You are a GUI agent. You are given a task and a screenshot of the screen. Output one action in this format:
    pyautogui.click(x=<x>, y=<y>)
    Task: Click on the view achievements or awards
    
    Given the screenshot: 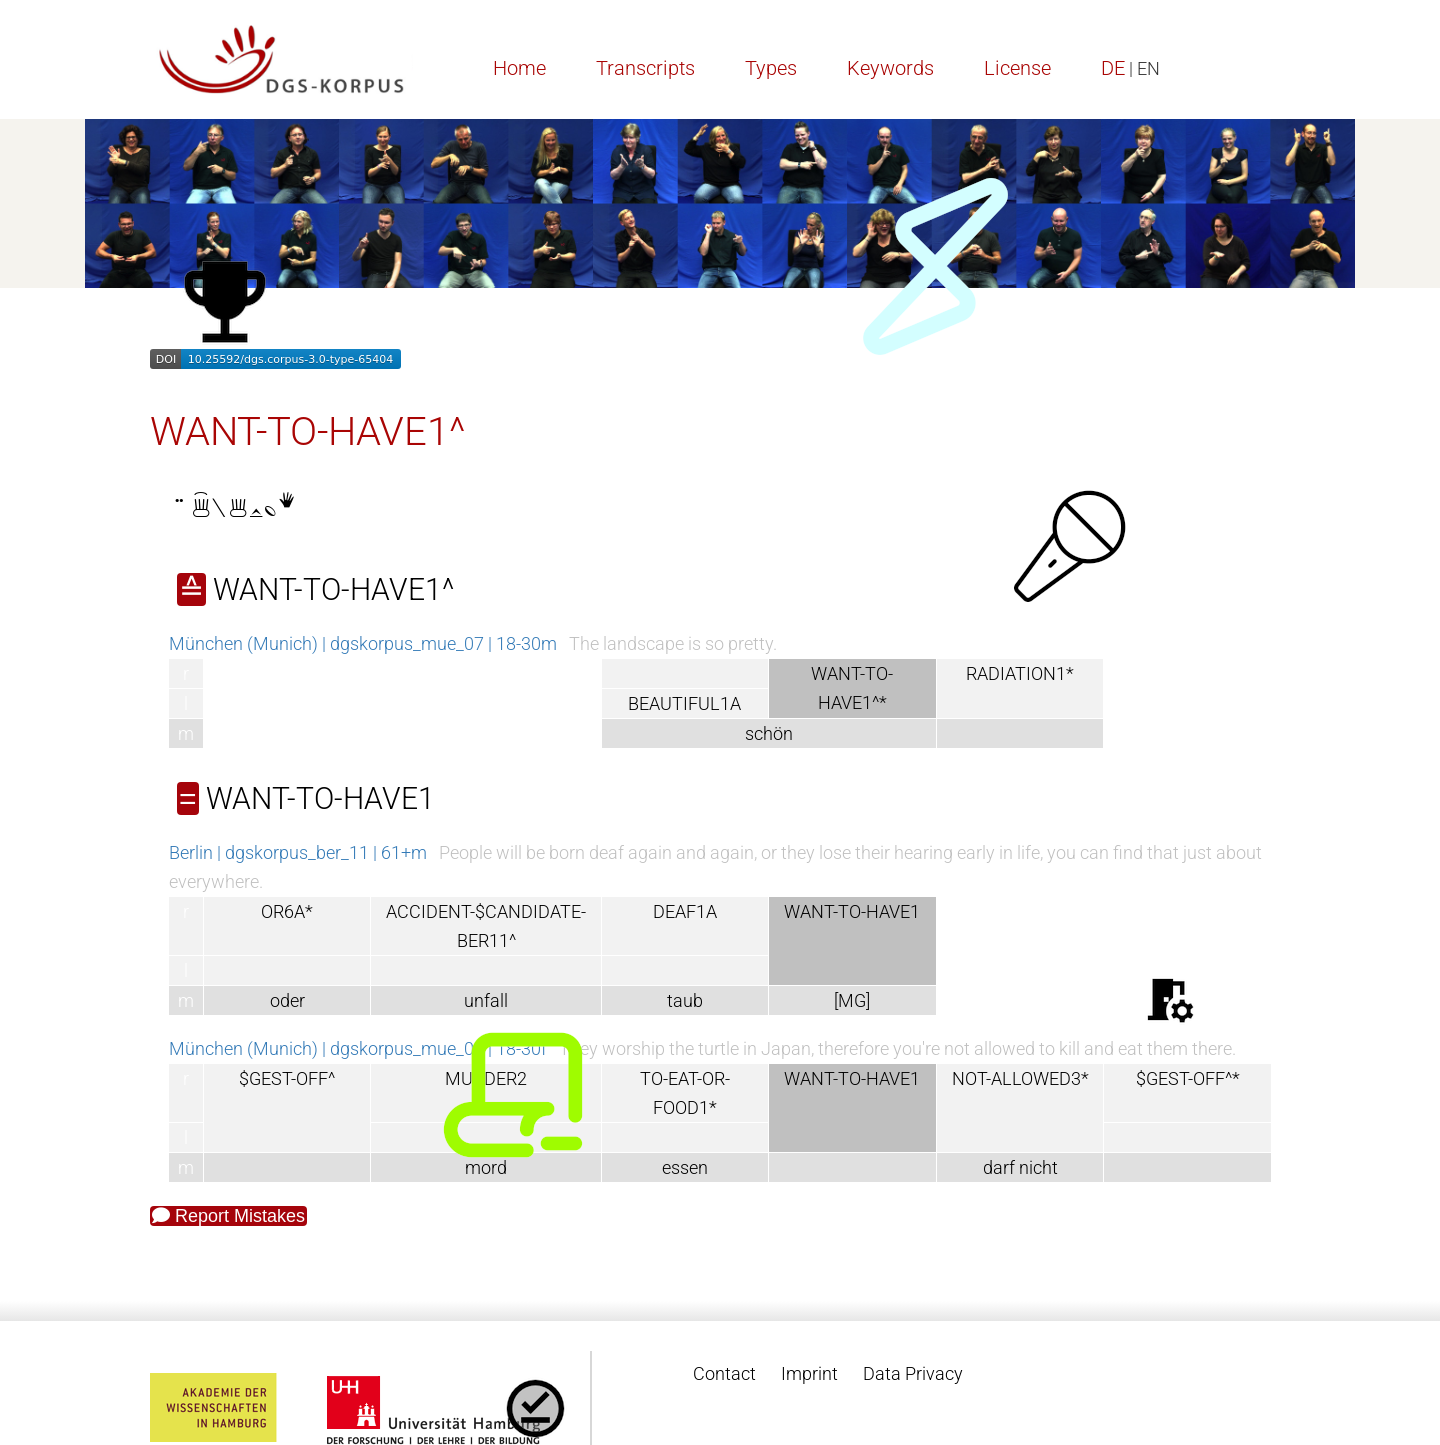 What is the action you would take?
    pyautogui.click(x=225, y=302)
    